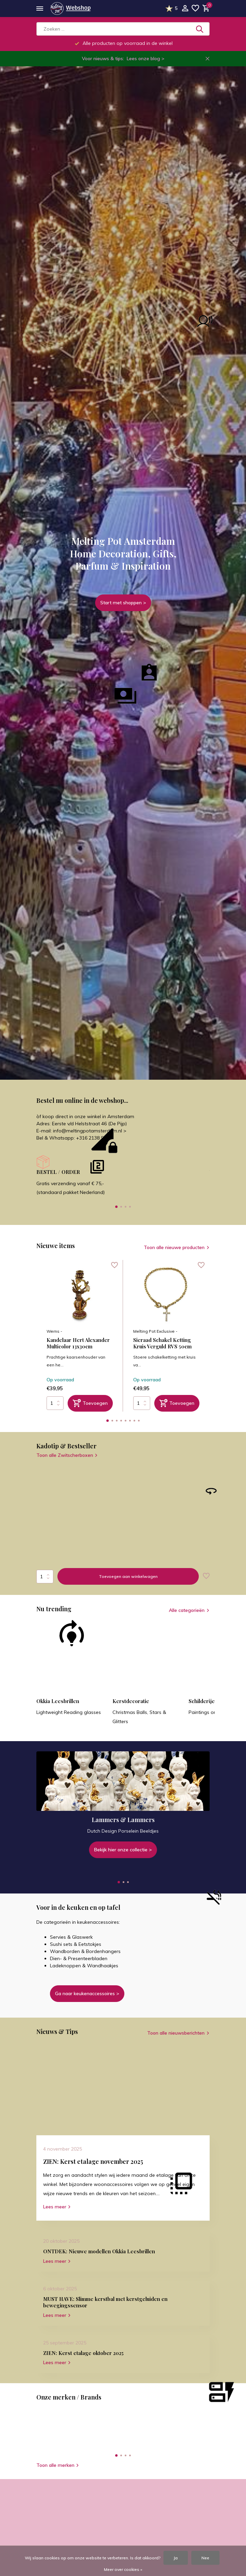 The height and width of the screenshot is (2576, 246). Describe the element at coordinates (222, 2392) in the screenshot. I see `access dynamic or auto-generated forms` at that location.